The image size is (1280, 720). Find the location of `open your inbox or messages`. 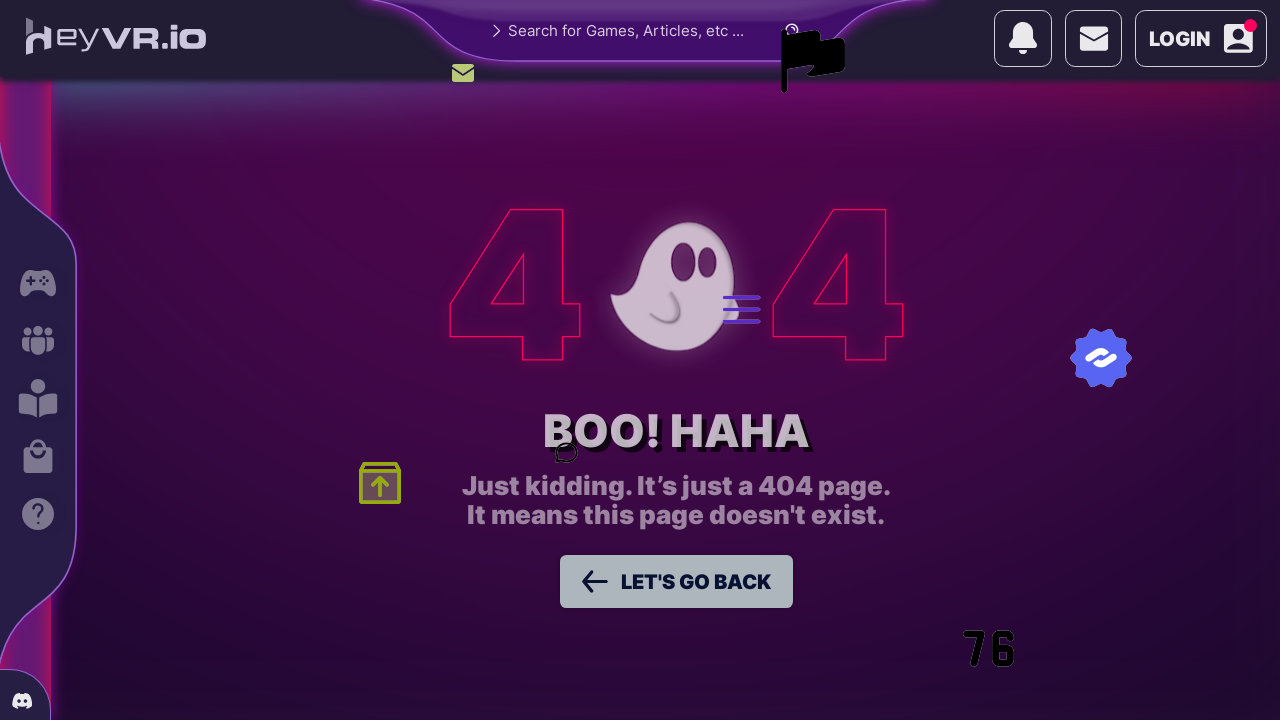

open your inbox or messages is located at coordinates (463, 73).